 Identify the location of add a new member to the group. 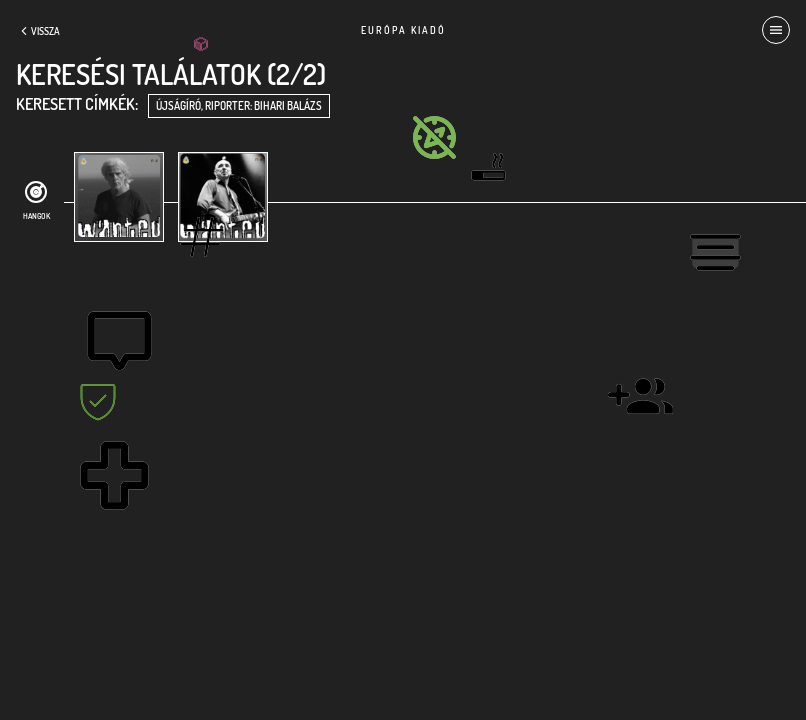
(640, 397).